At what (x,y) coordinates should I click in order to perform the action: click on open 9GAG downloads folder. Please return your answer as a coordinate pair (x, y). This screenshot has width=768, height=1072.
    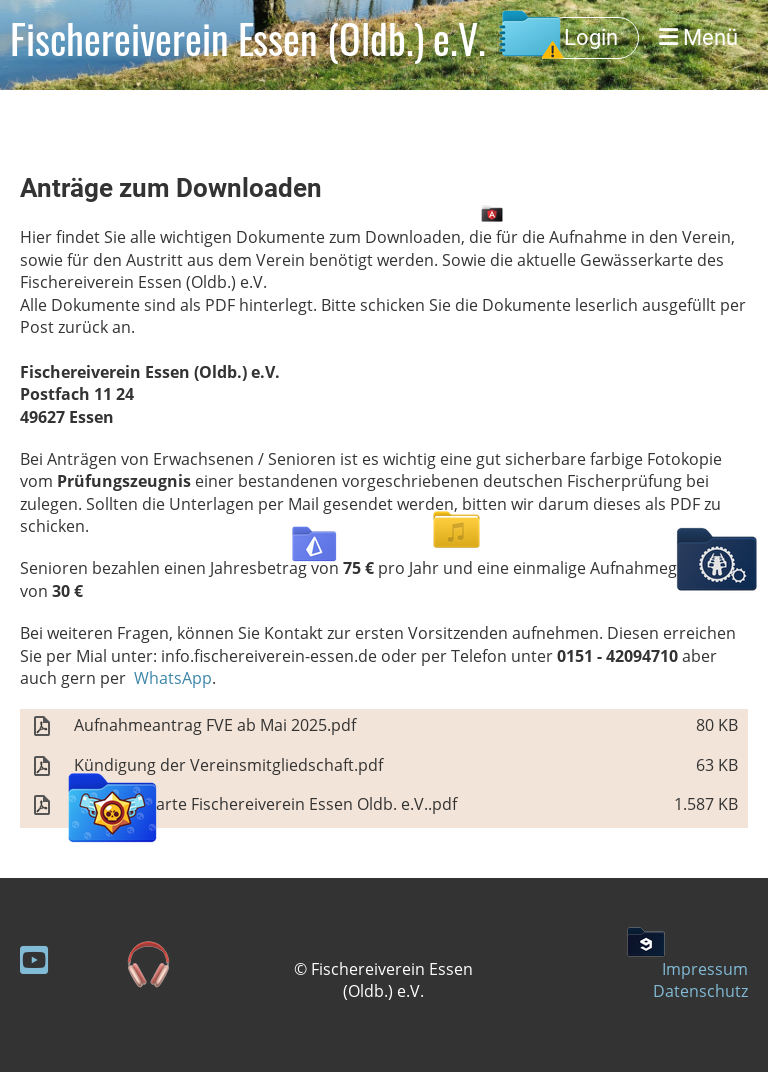
    Looking at the image, I should click on (646, 943).